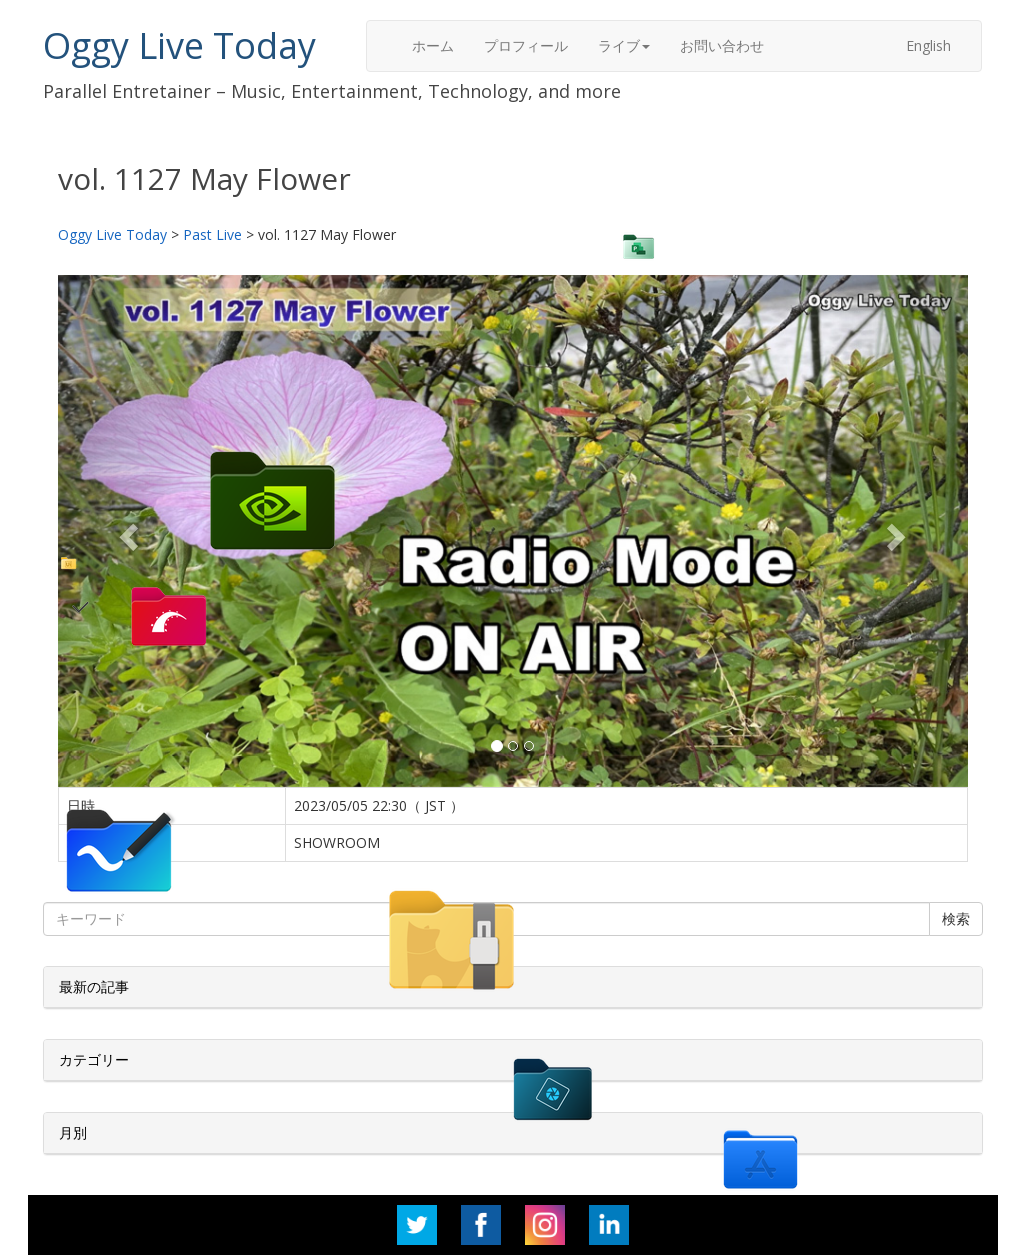  I want to click on open nvidia files folder, so click(272, 504).